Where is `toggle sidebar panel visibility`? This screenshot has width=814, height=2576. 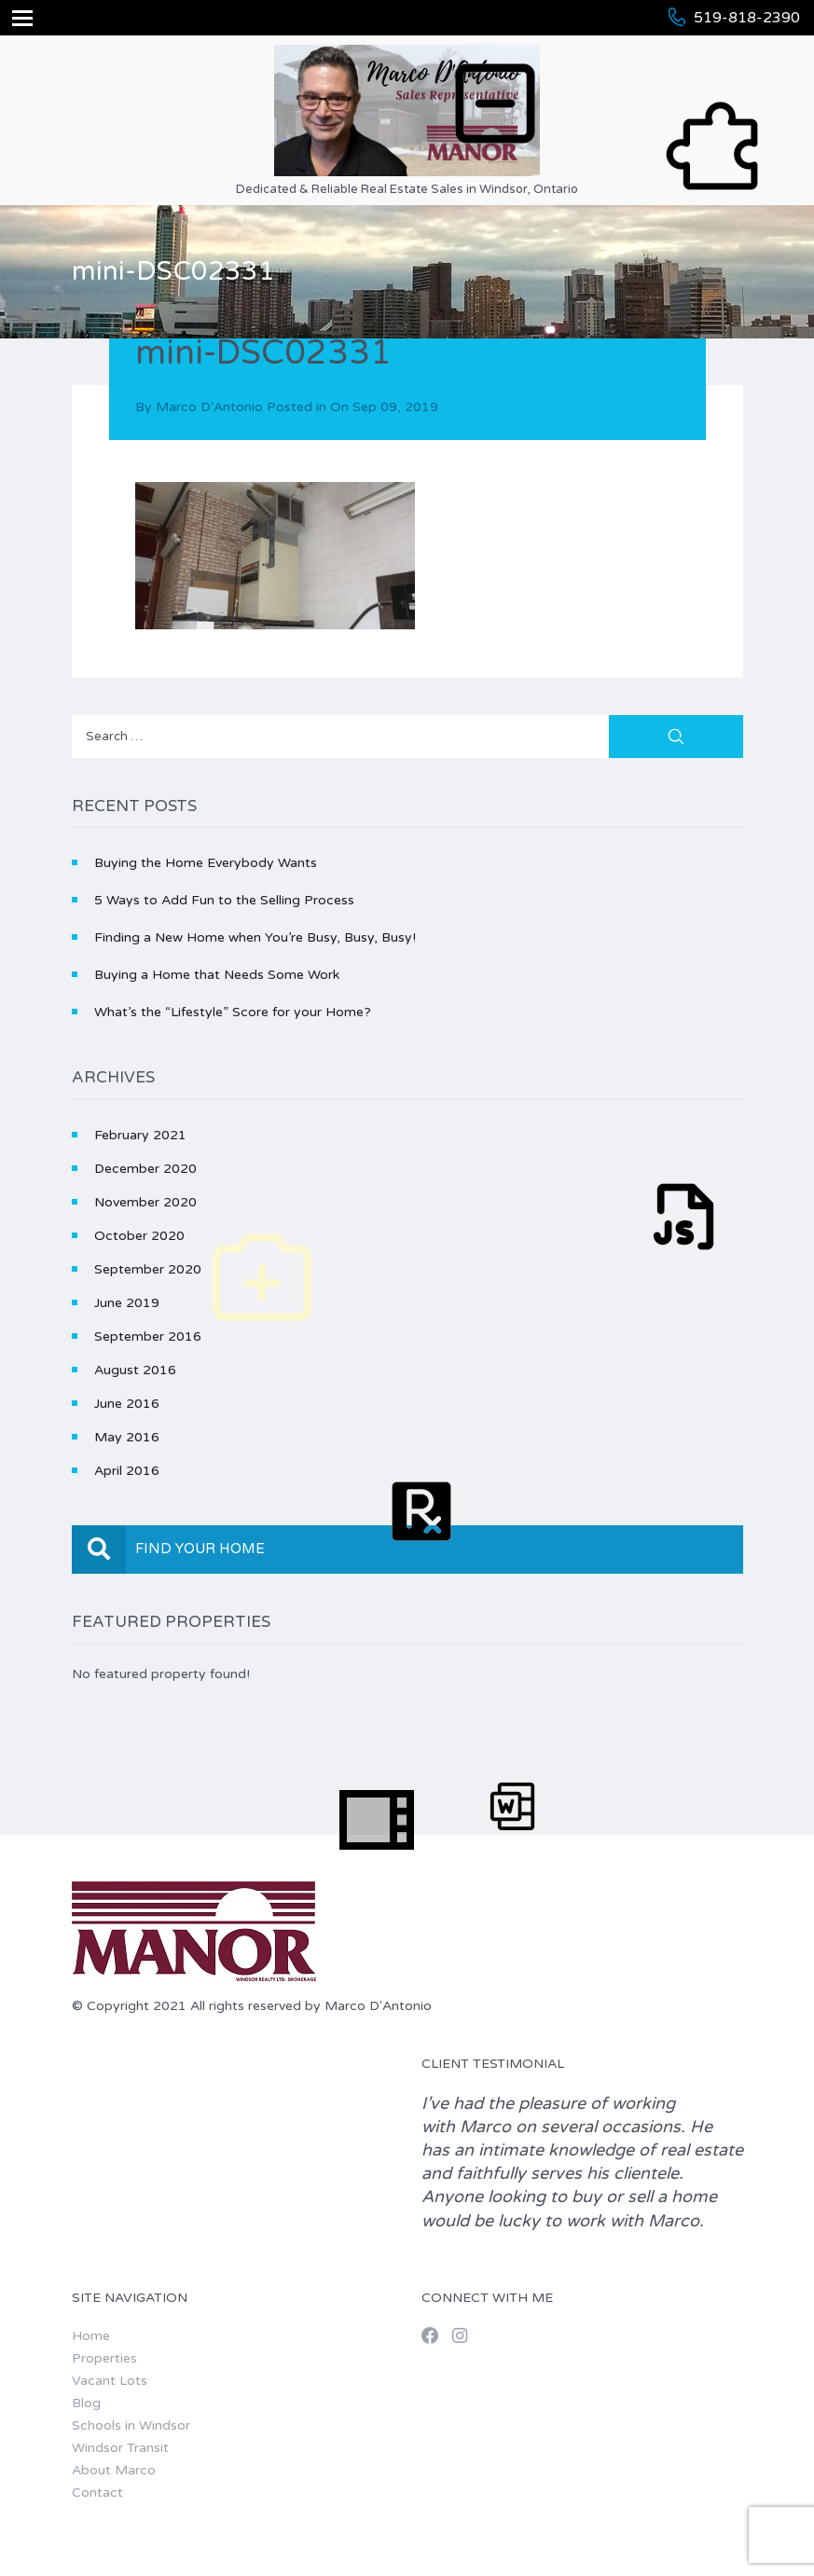 toggle sidebar panel visibility is located at coordinates (377, 1820).